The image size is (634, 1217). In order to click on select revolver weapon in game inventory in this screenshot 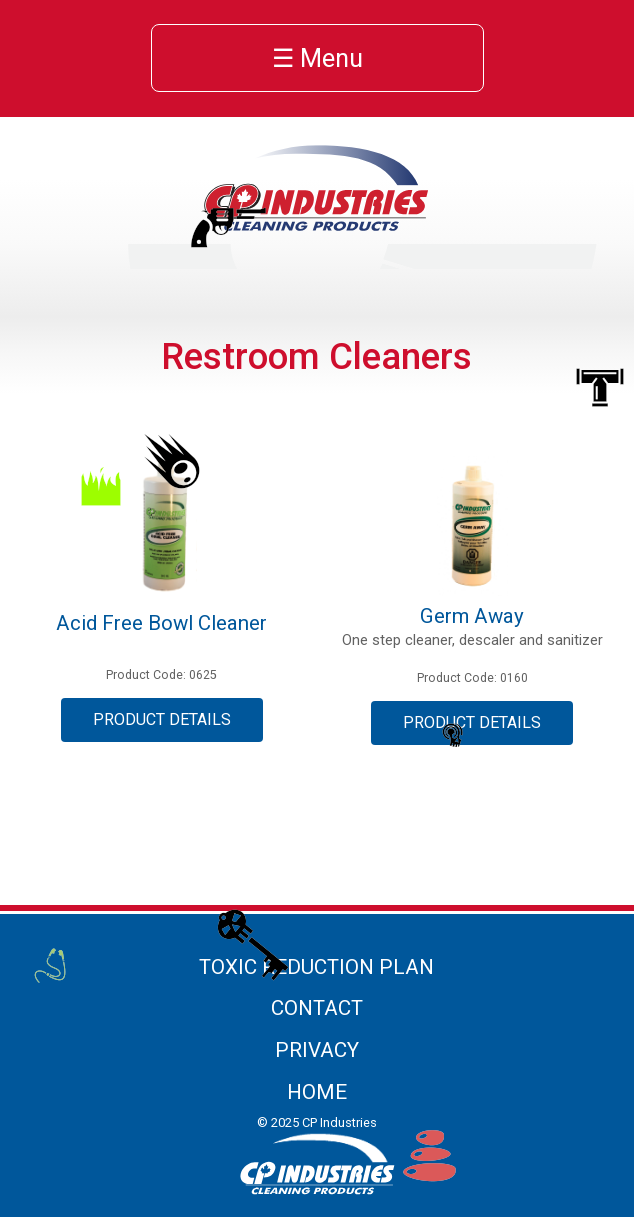, I will do `click(228, 227)`.